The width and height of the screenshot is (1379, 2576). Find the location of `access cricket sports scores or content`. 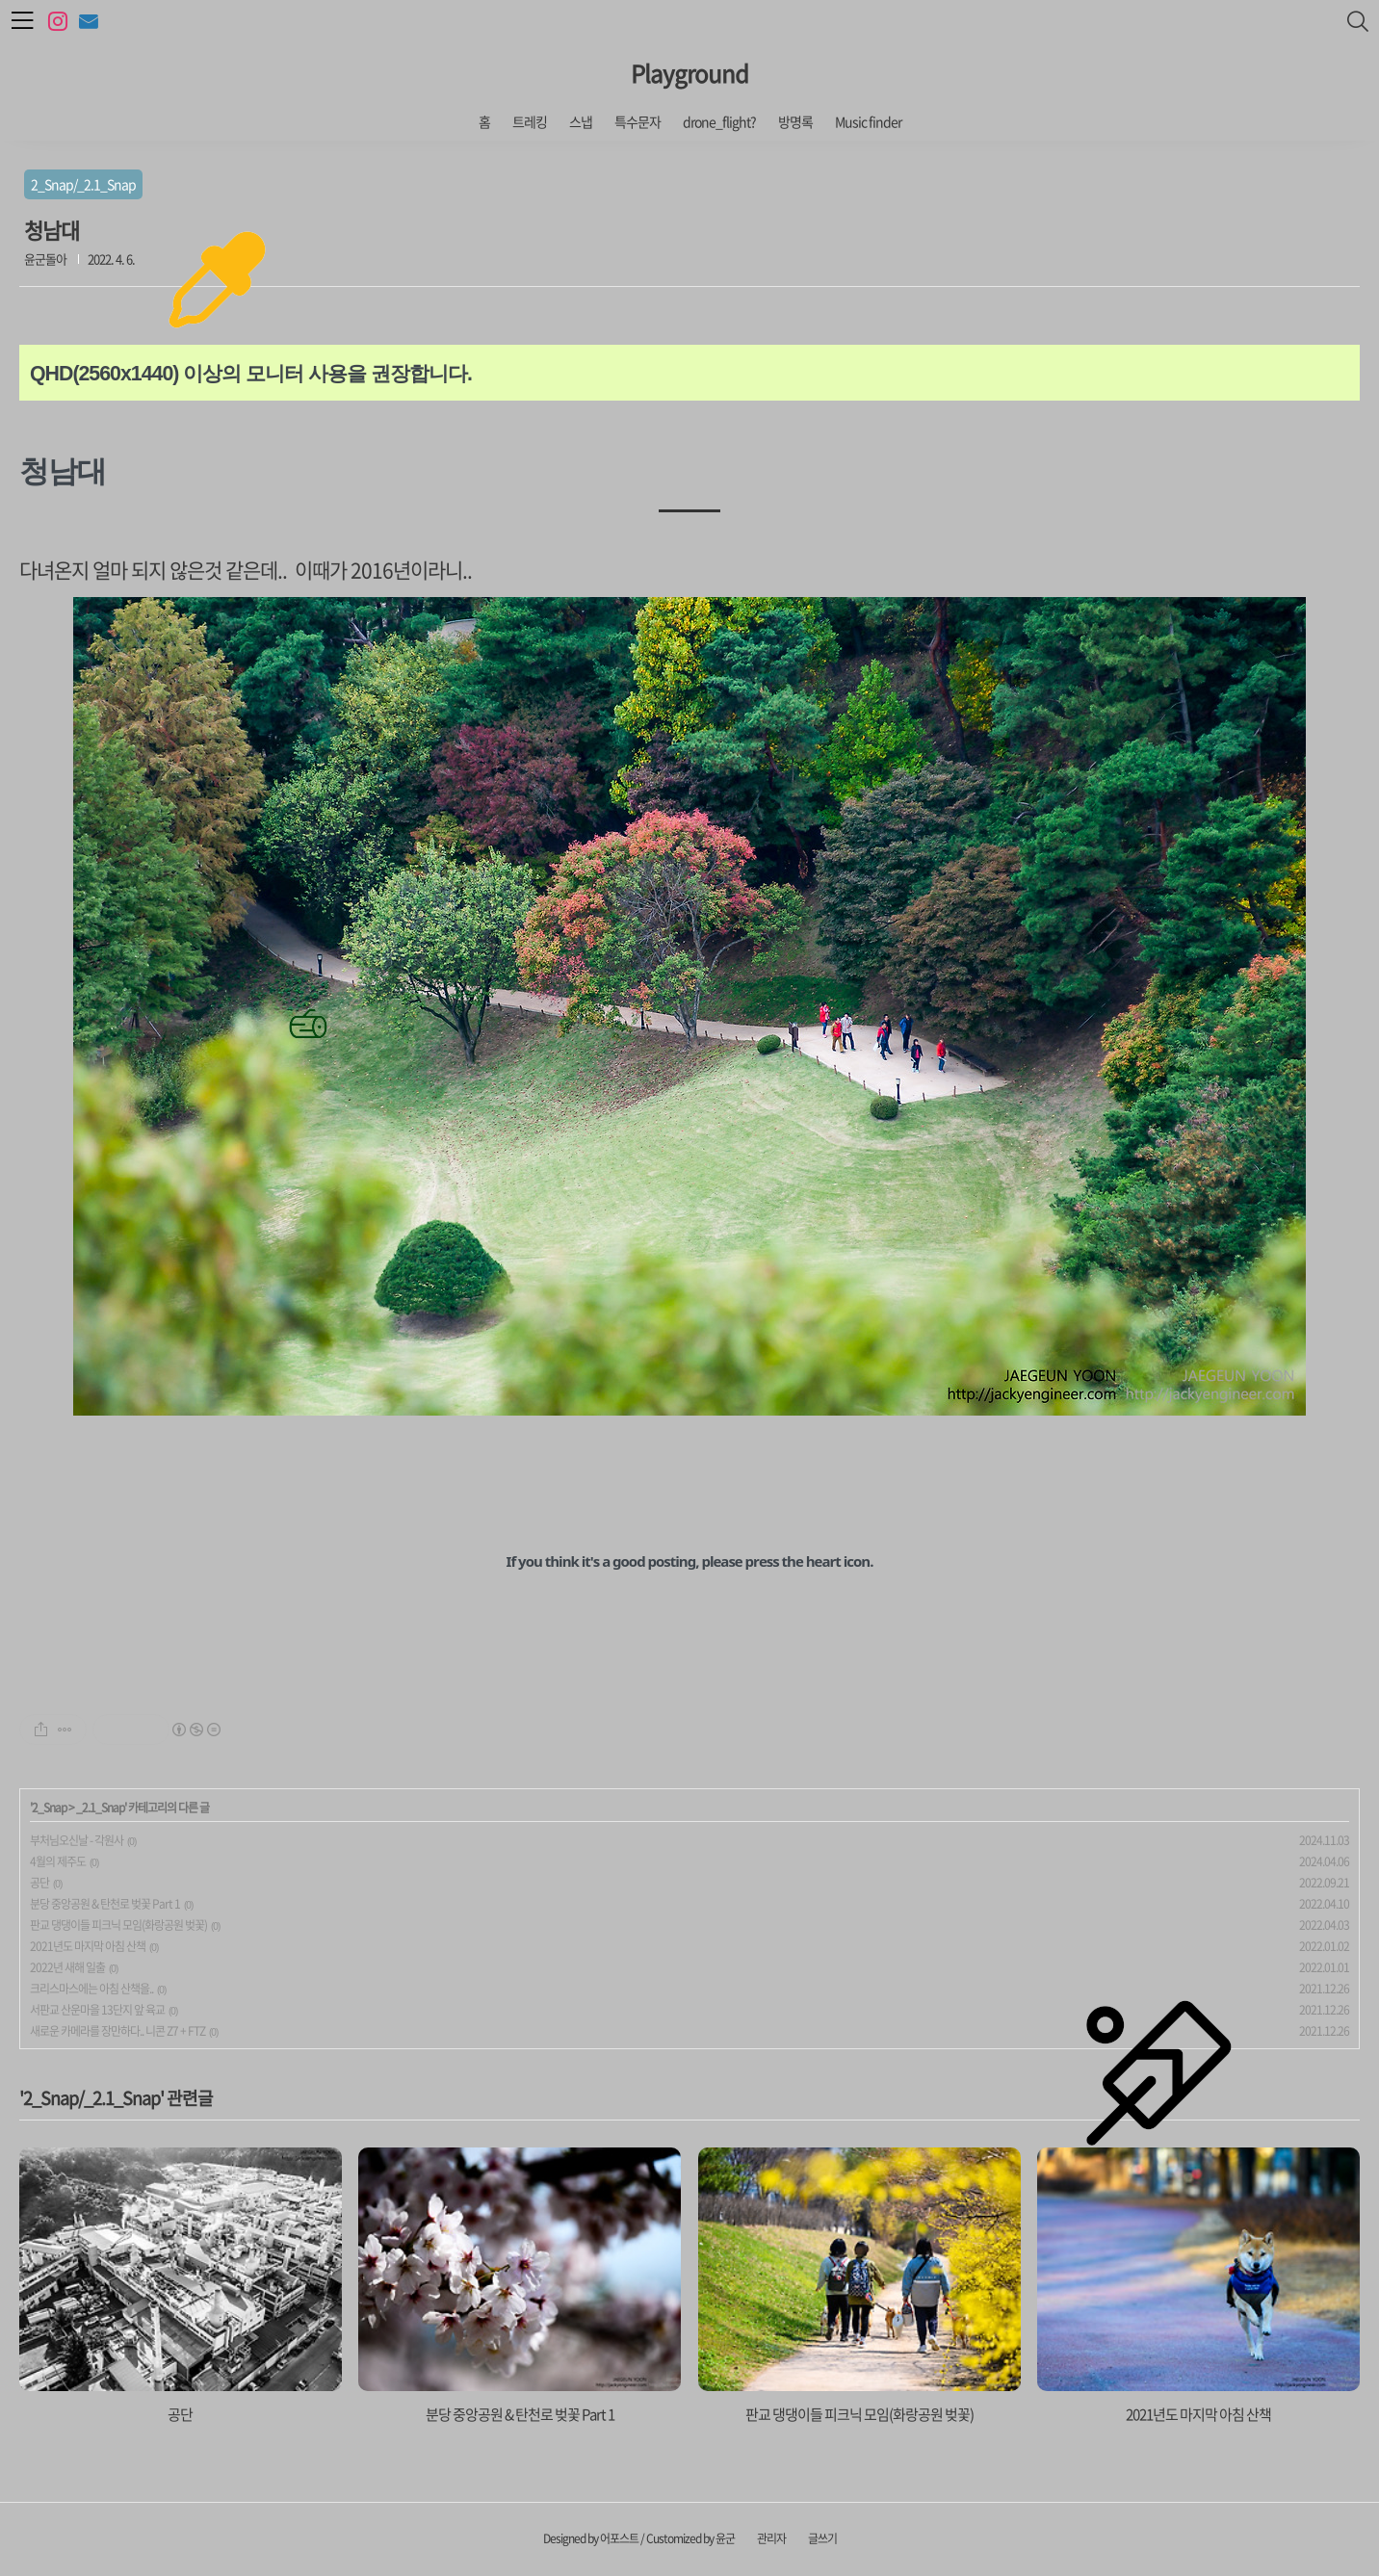

access cricket sports scores or content is located at coordinates (1151, 2070).